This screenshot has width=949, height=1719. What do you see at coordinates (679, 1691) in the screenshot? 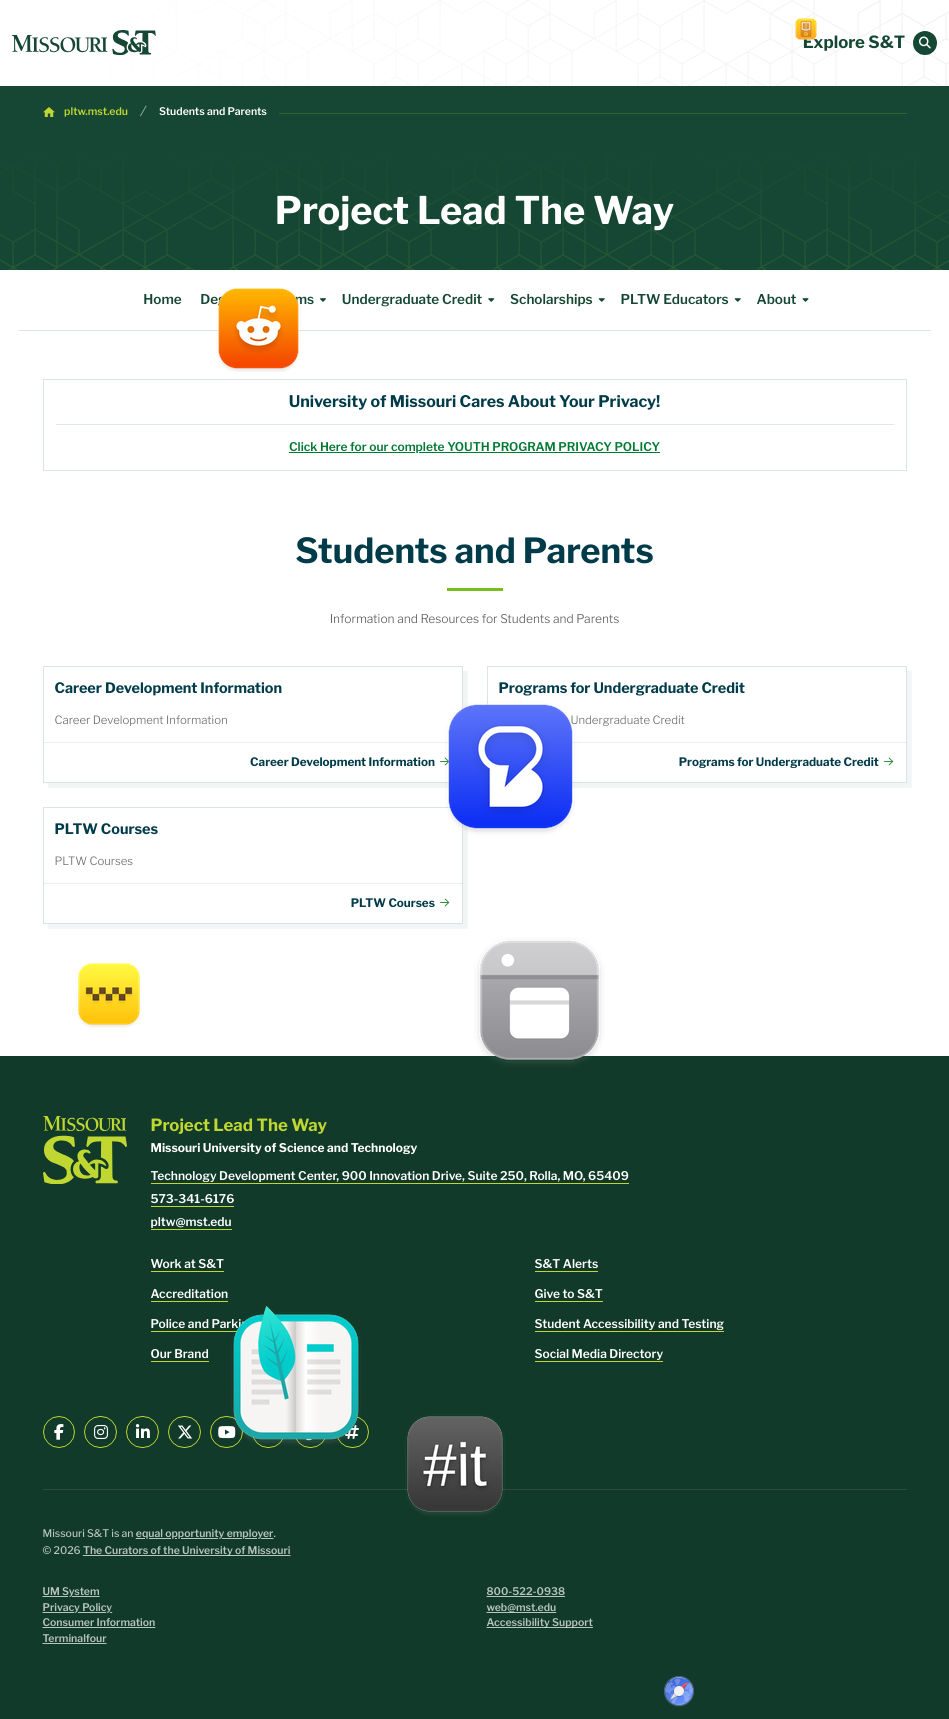
I see `open the web browser app` at bounding box center [679, 1691].